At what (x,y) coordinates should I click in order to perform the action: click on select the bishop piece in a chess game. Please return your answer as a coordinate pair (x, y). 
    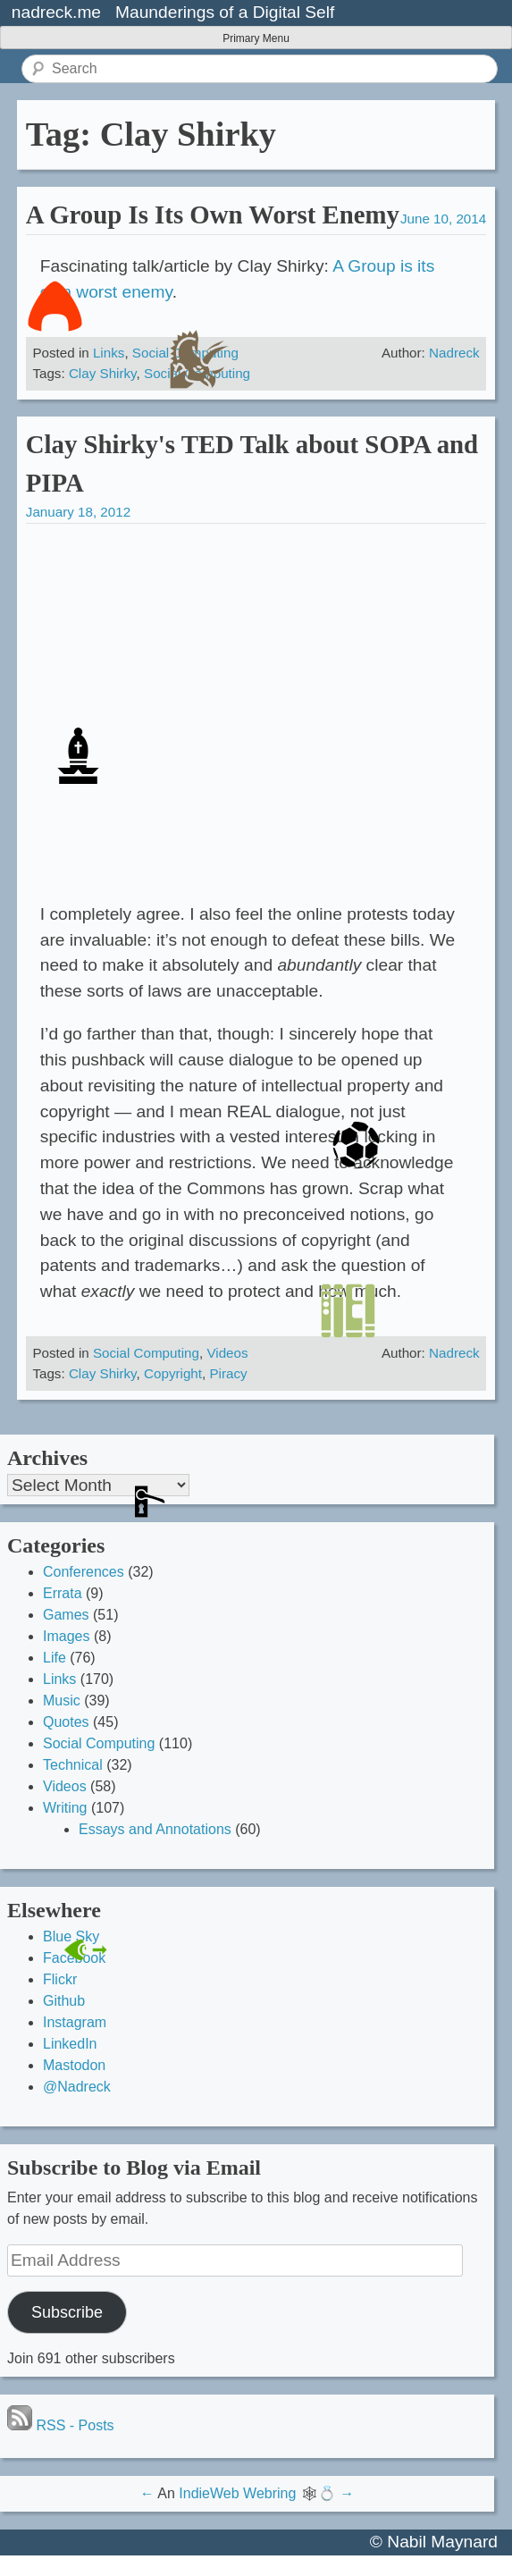
    Looking at the image, I should click on (78, 755).